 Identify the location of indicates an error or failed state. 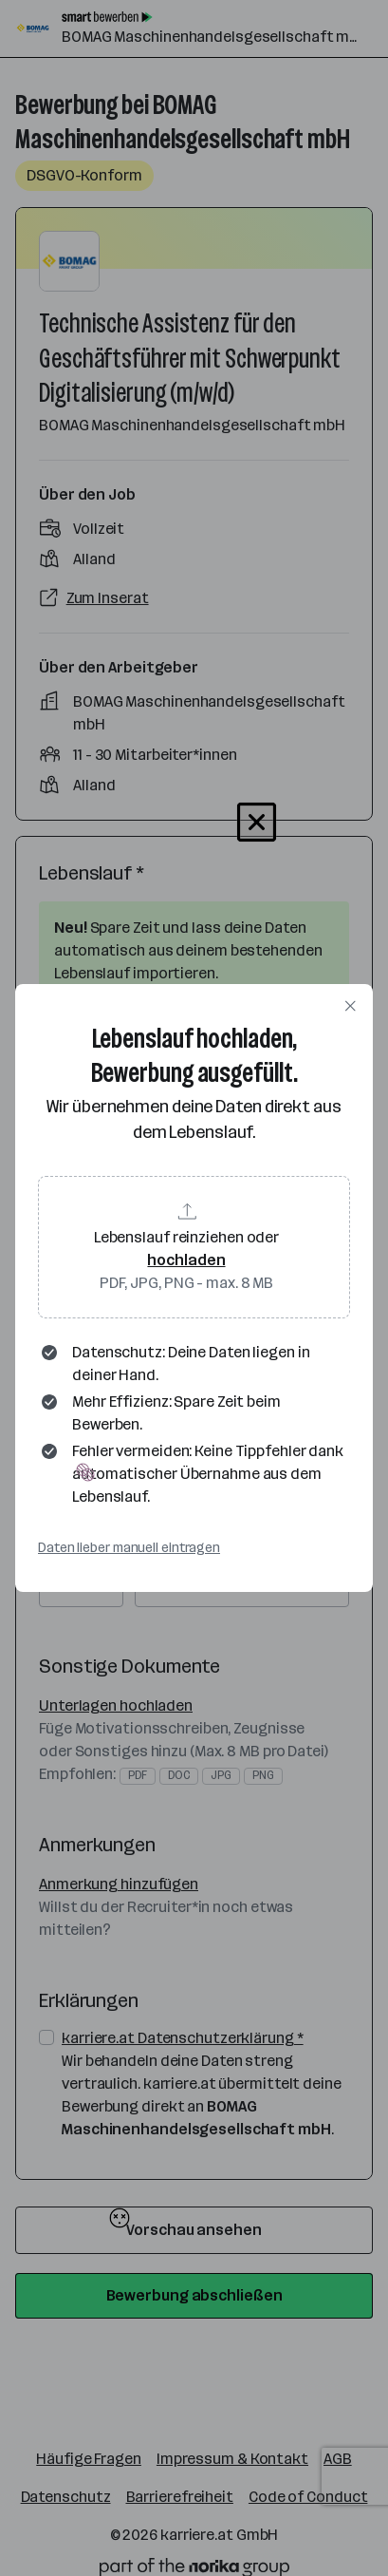
(120, 2218).